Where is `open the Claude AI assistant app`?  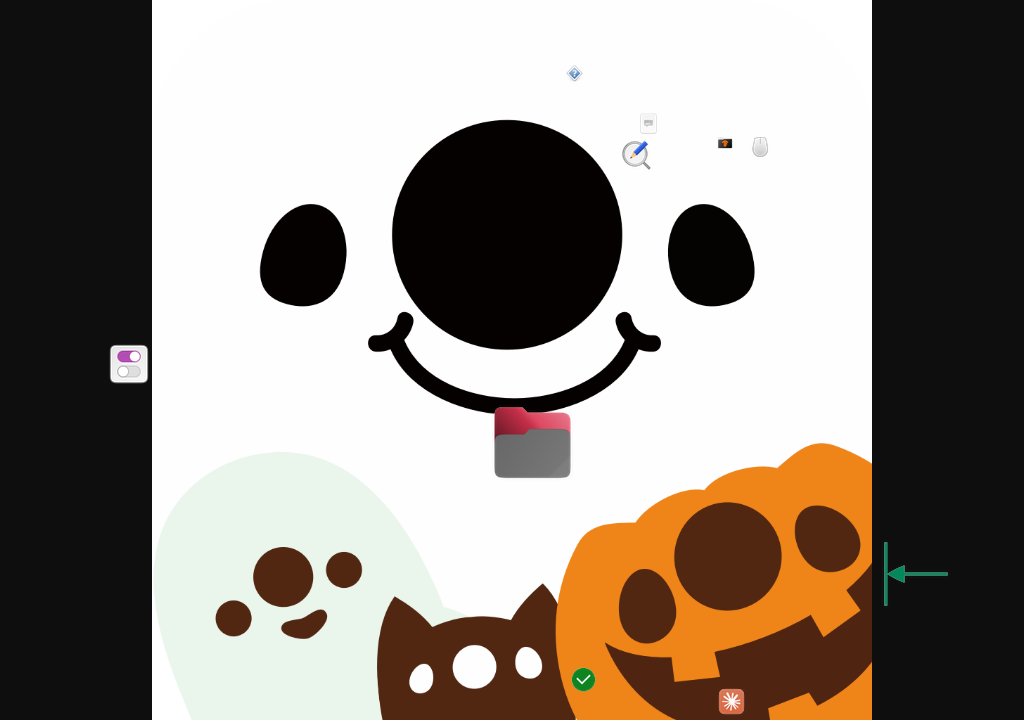
open the Claude AI assistant app is located at coordinates (731, 701).